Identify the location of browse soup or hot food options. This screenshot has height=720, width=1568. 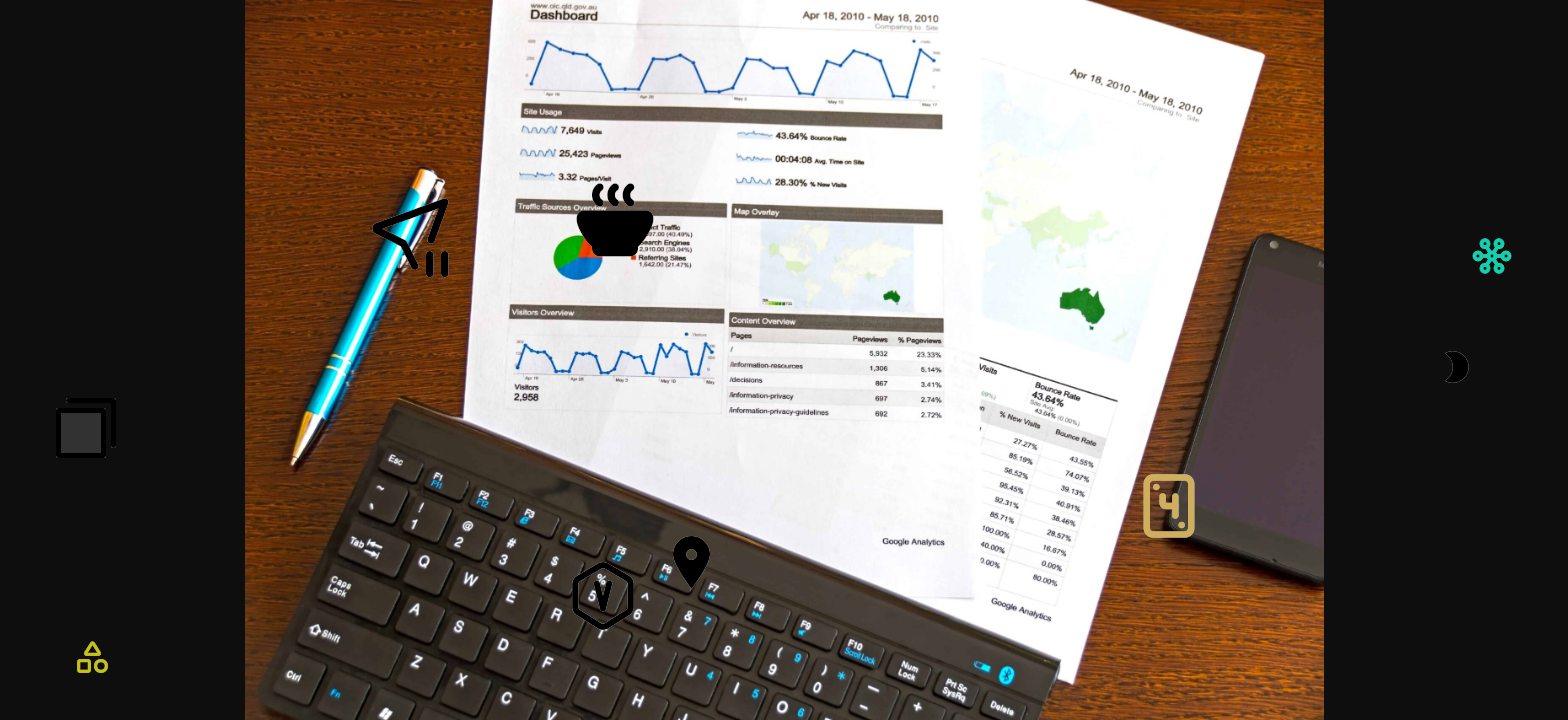
(615, 218).